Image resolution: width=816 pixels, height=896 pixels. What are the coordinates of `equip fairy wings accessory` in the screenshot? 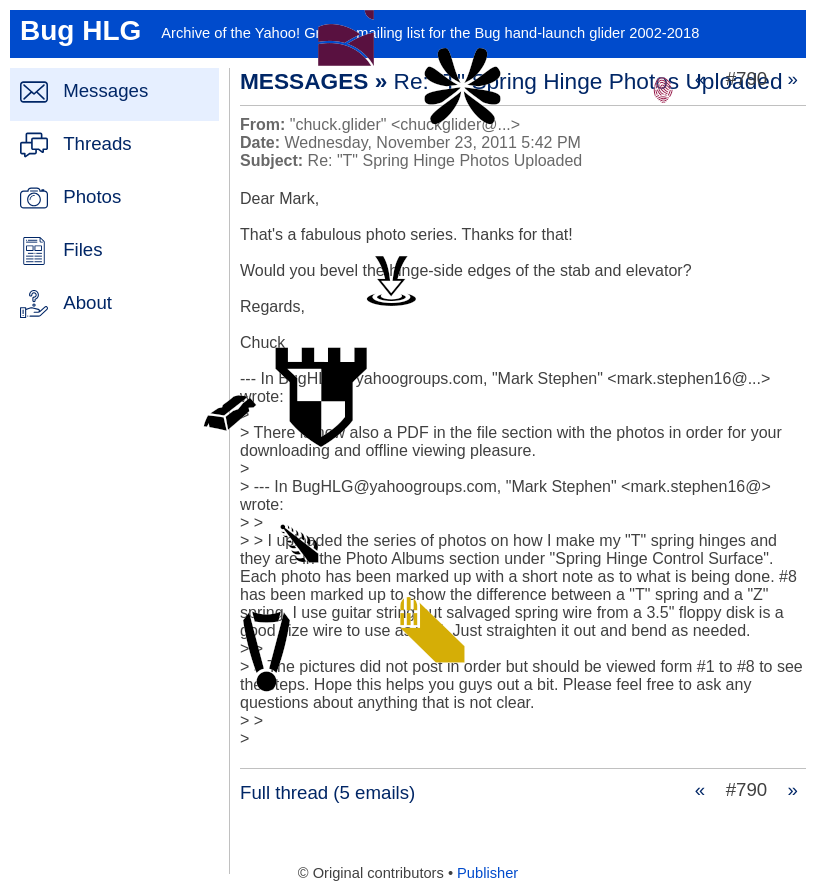 It's located at (462, 85).